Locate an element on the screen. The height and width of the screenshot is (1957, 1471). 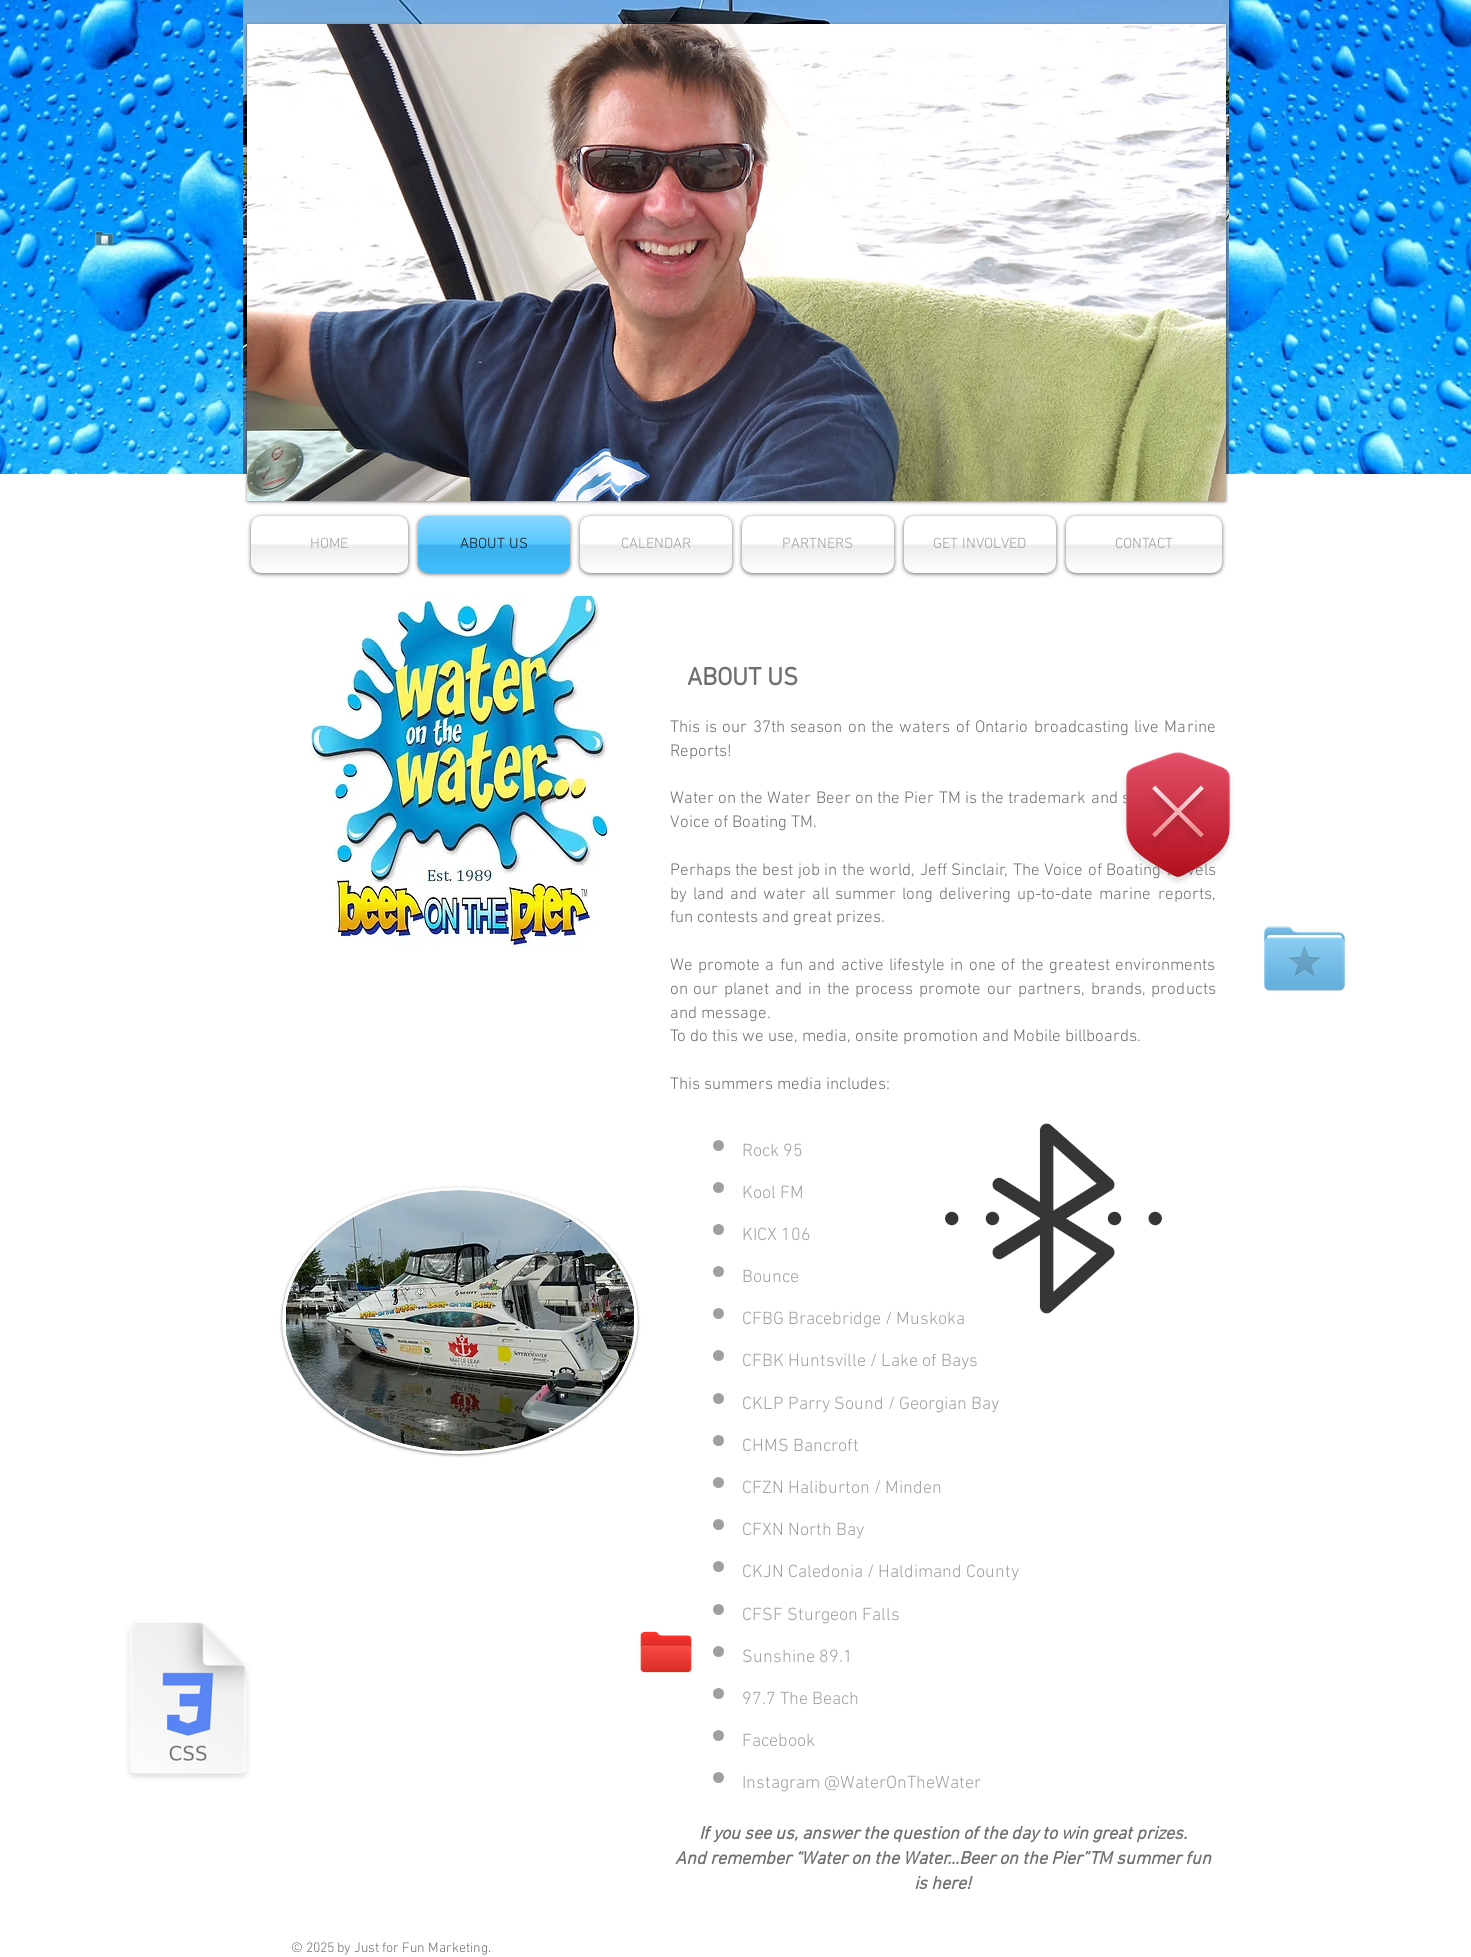
bluetooth is enabled and active is located at coordinates (1053, 1218).